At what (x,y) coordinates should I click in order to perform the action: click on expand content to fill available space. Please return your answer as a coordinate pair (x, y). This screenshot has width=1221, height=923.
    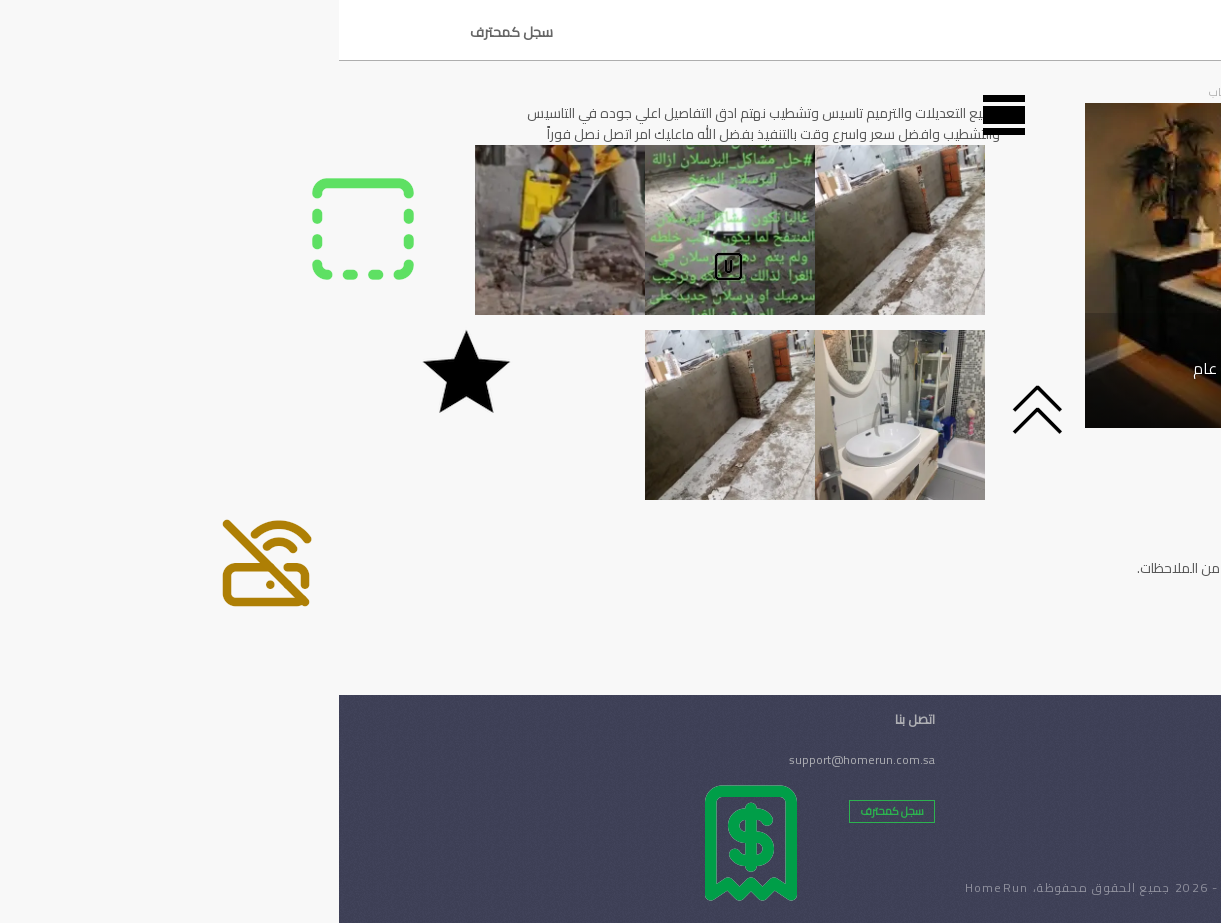
    Looking at the image, I should click on (363, 229).